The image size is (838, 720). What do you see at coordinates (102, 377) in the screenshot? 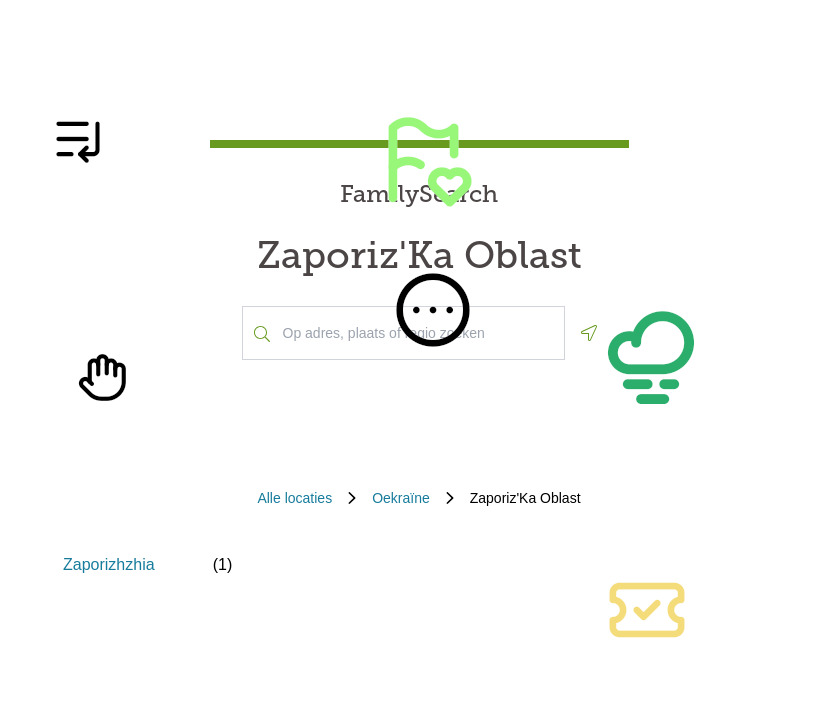
I see `stop or pause an action` at bounding box center [102, 377].